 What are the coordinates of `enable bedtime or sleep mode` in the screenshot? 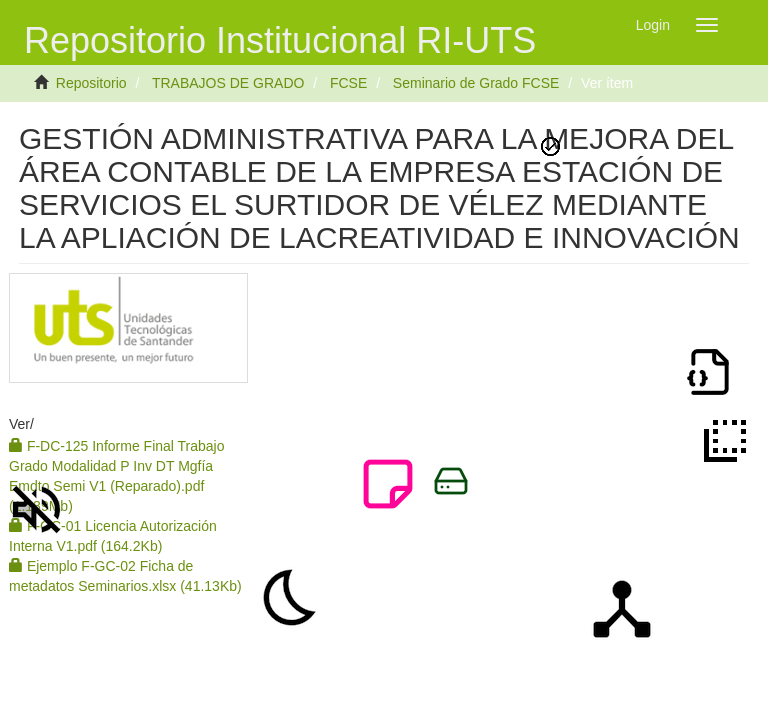 It's located at (291, 597).